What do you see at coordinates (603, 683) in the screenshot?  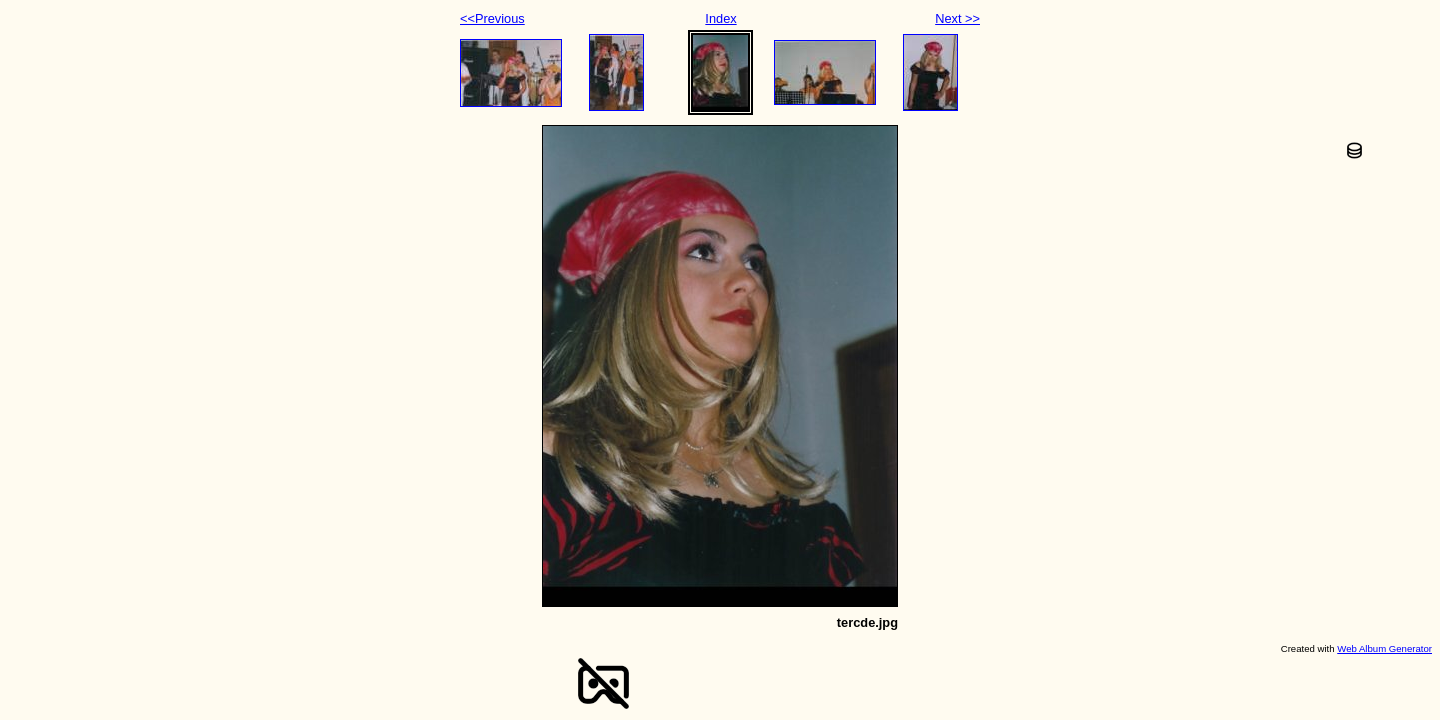 I see `disable VR or cardboard viewer mode` at bounding box center [603, 683].